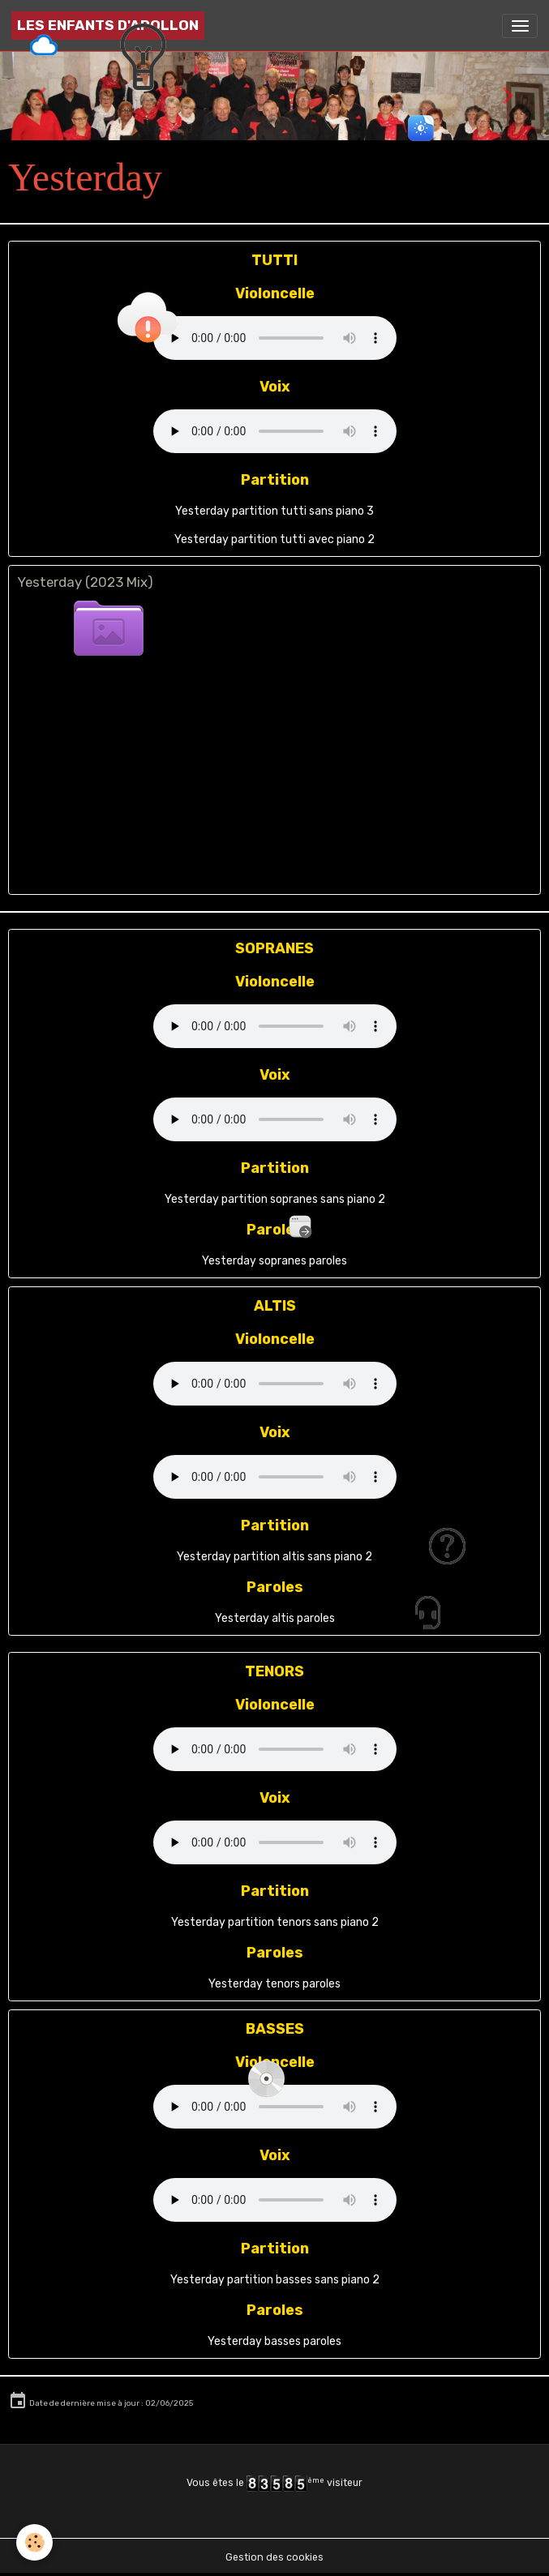 The width and height of the screenshot is (549, 2576). What do you see at coordinates (141, 57) in the screenshot?
I see `access object emojis and symbols` at bounding box center [141, 57].